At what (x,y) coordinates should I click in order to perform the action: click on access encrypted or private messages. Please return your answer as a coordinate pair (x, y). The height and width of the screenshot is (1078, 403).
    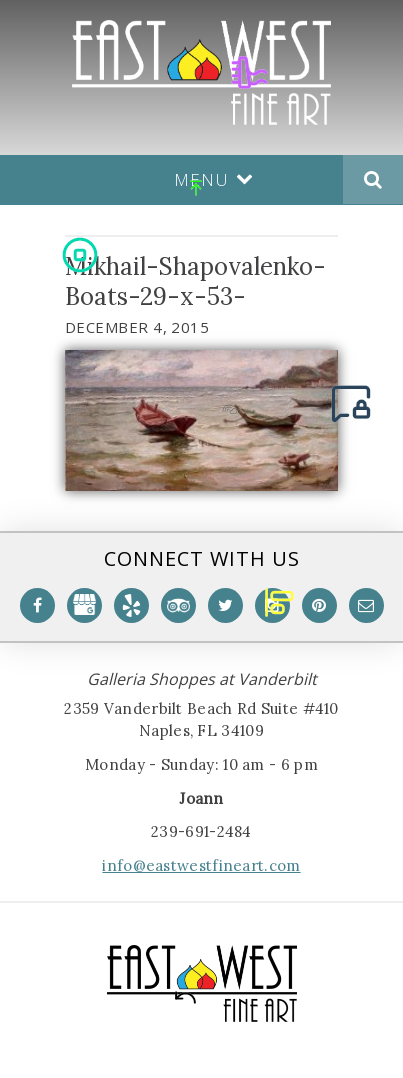
    Looking at the image, I should click on (351, 403).